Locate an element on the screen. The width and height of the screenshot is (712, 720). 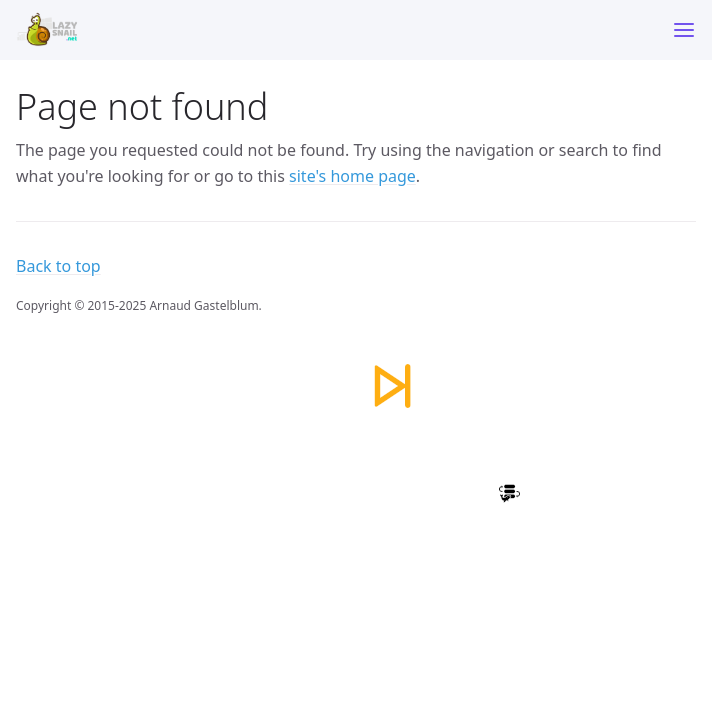
skip to the next track is located at coordinates (394, 386).